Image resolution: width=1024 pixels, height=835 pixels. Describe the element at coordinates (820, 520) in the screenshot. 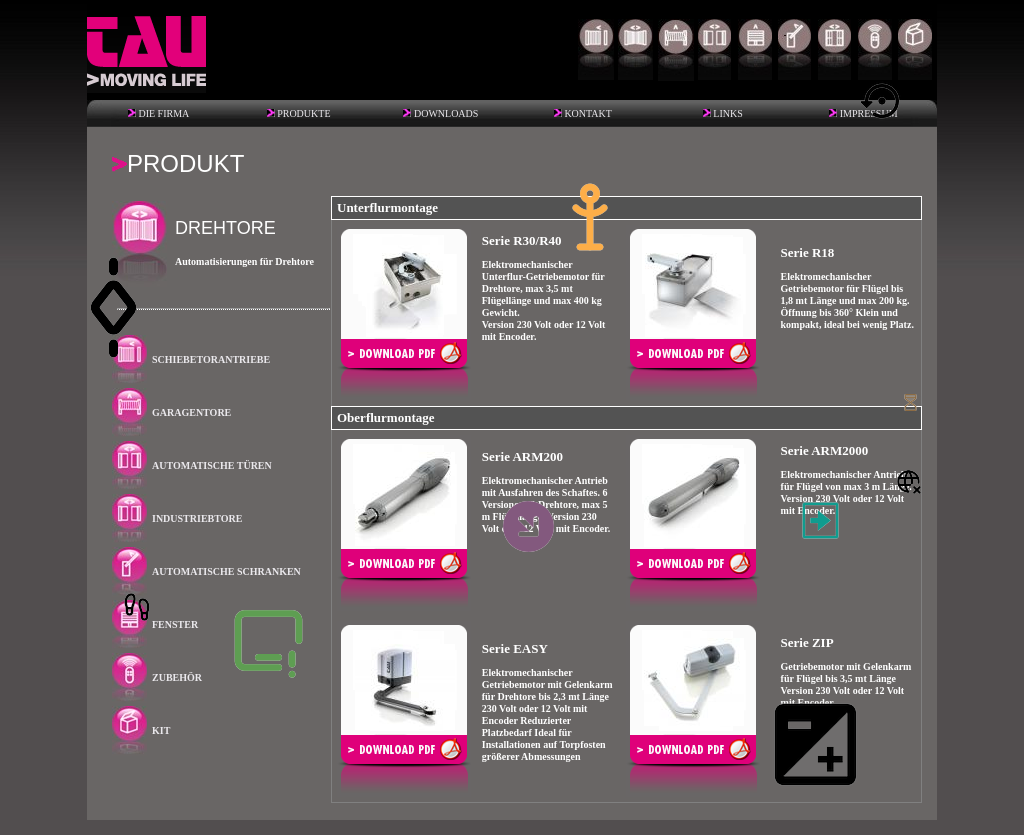

I see `indicates a file has been renamed in version control` at that location.